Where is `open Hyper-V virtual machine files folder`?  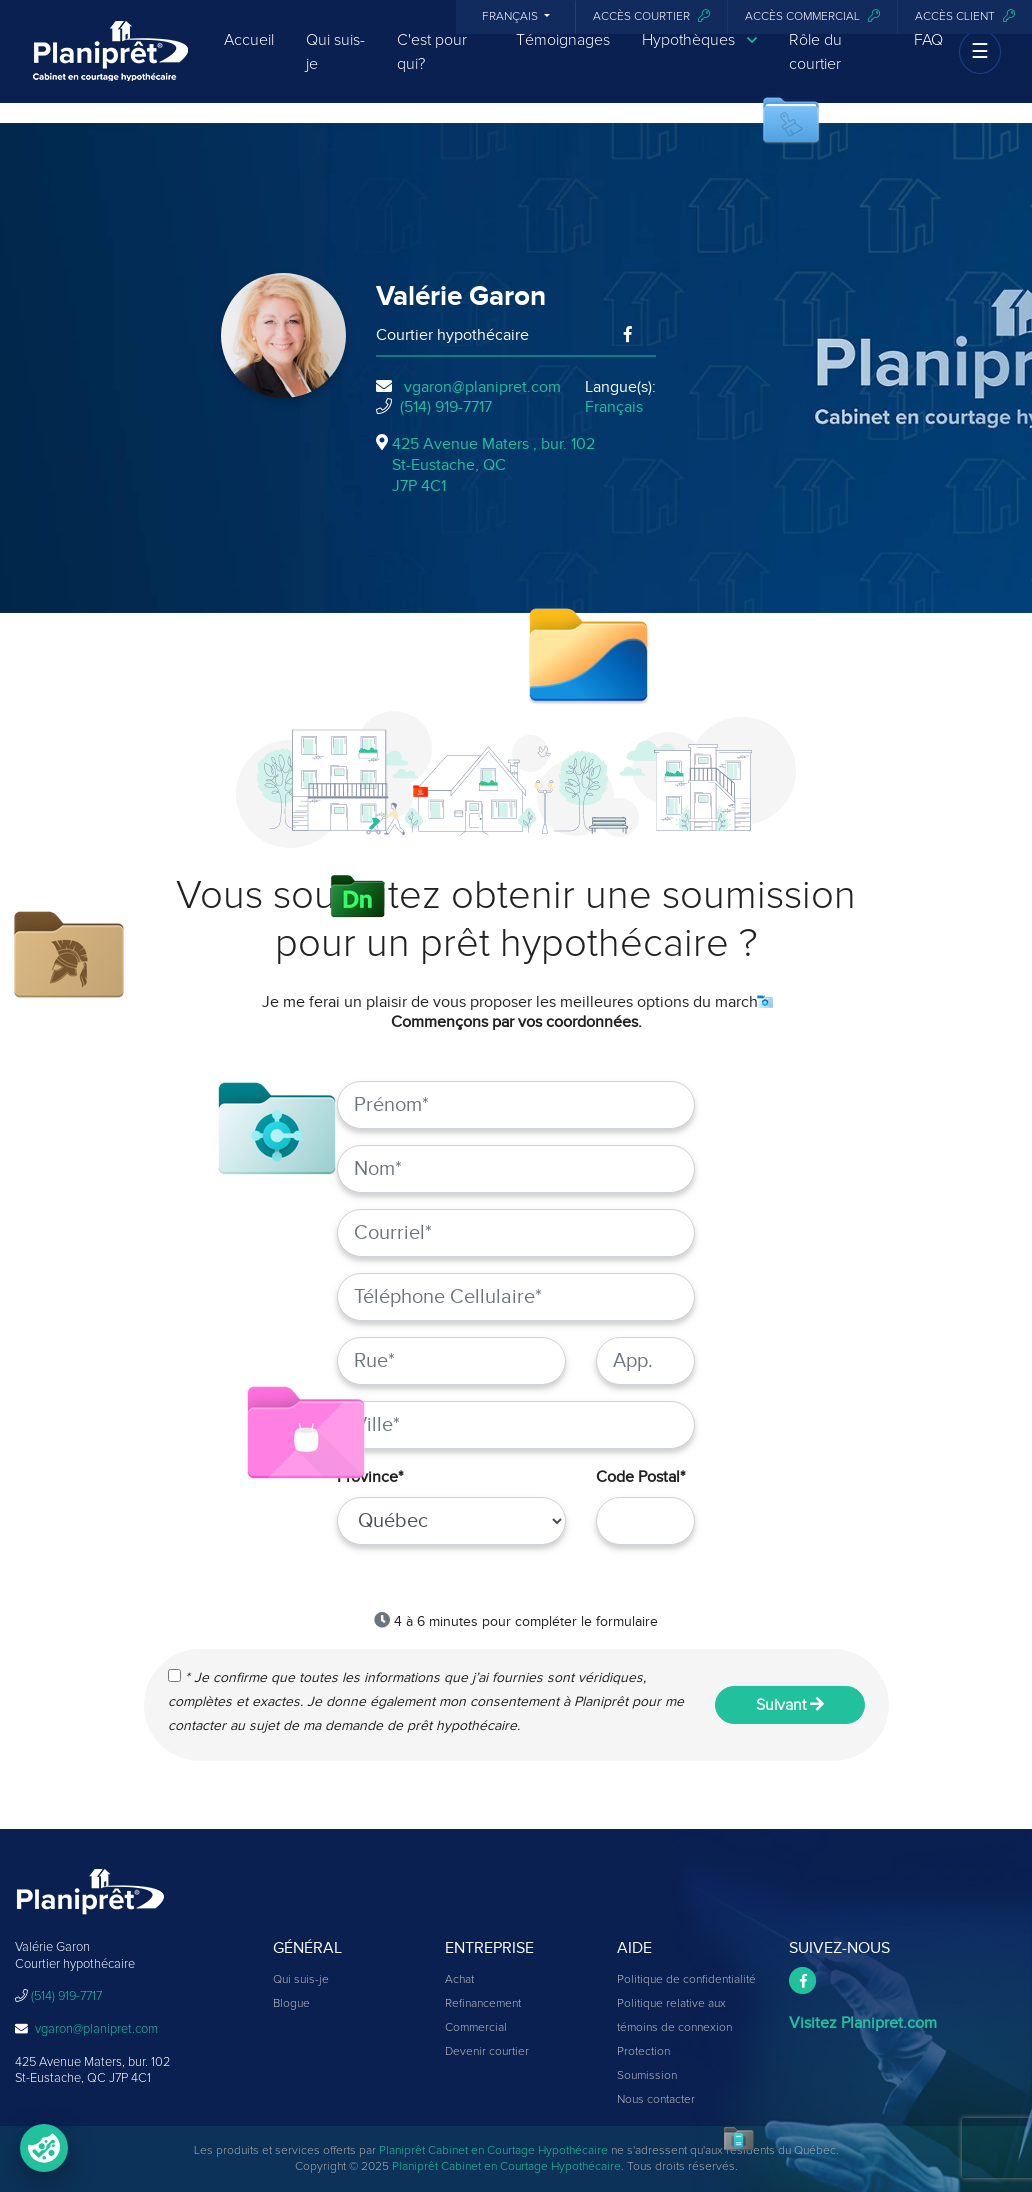
open Hyper-V virtual machine files folder is located at coordinates (738, 2139).